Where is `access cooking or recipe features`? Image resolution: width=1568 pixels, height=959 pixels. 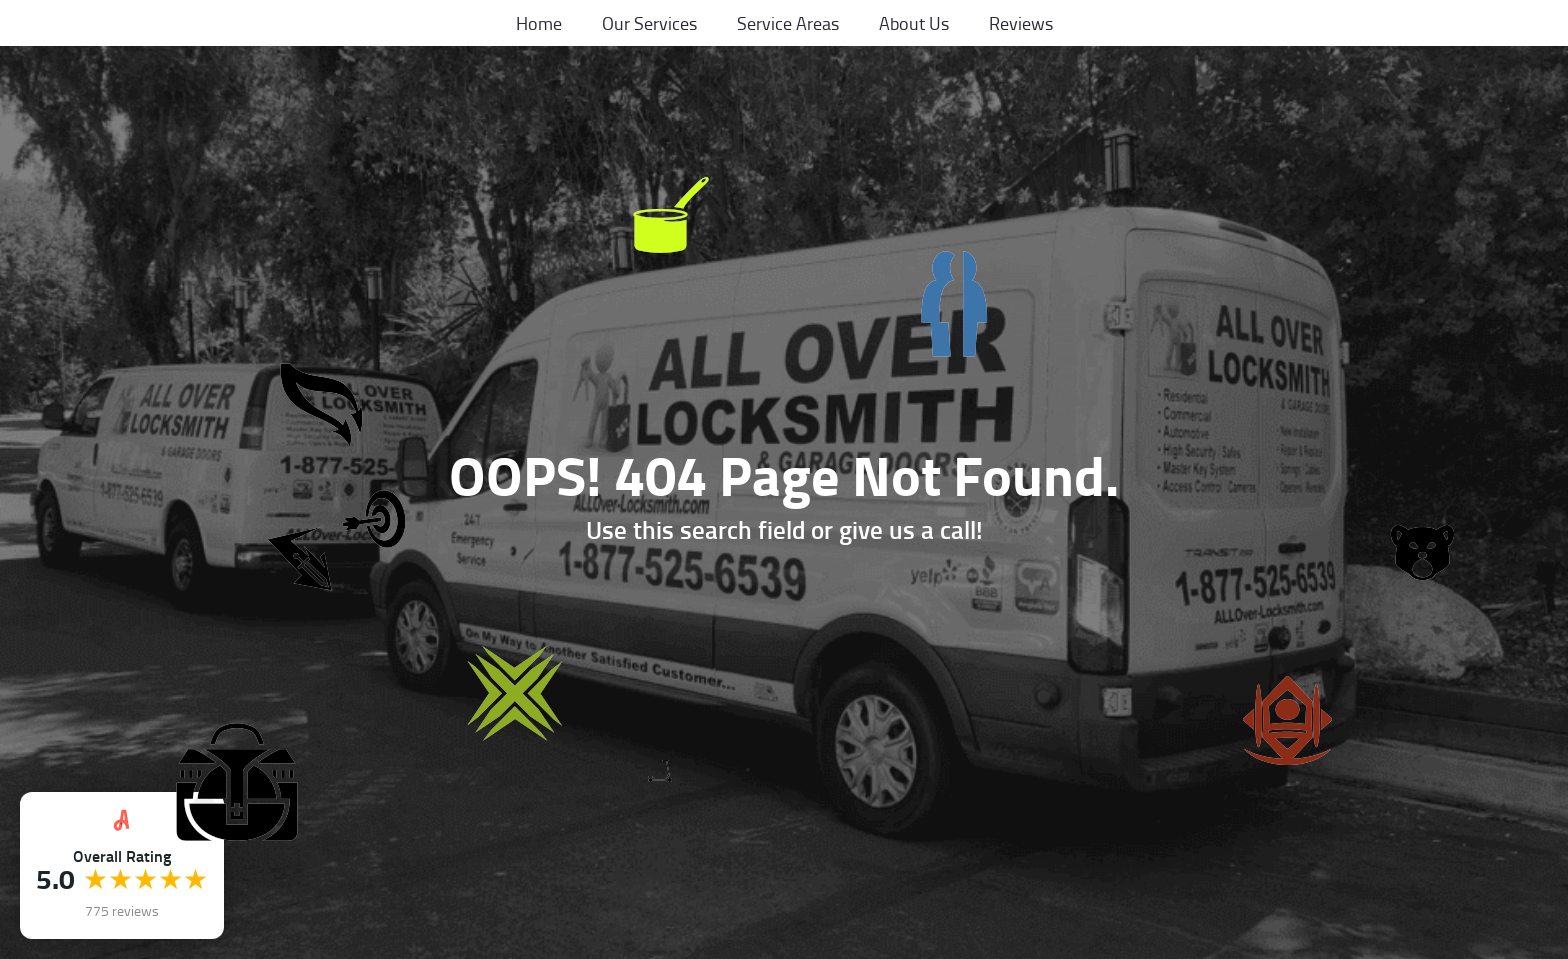
access cooking or recipe features is located at coordinates (671, 215).